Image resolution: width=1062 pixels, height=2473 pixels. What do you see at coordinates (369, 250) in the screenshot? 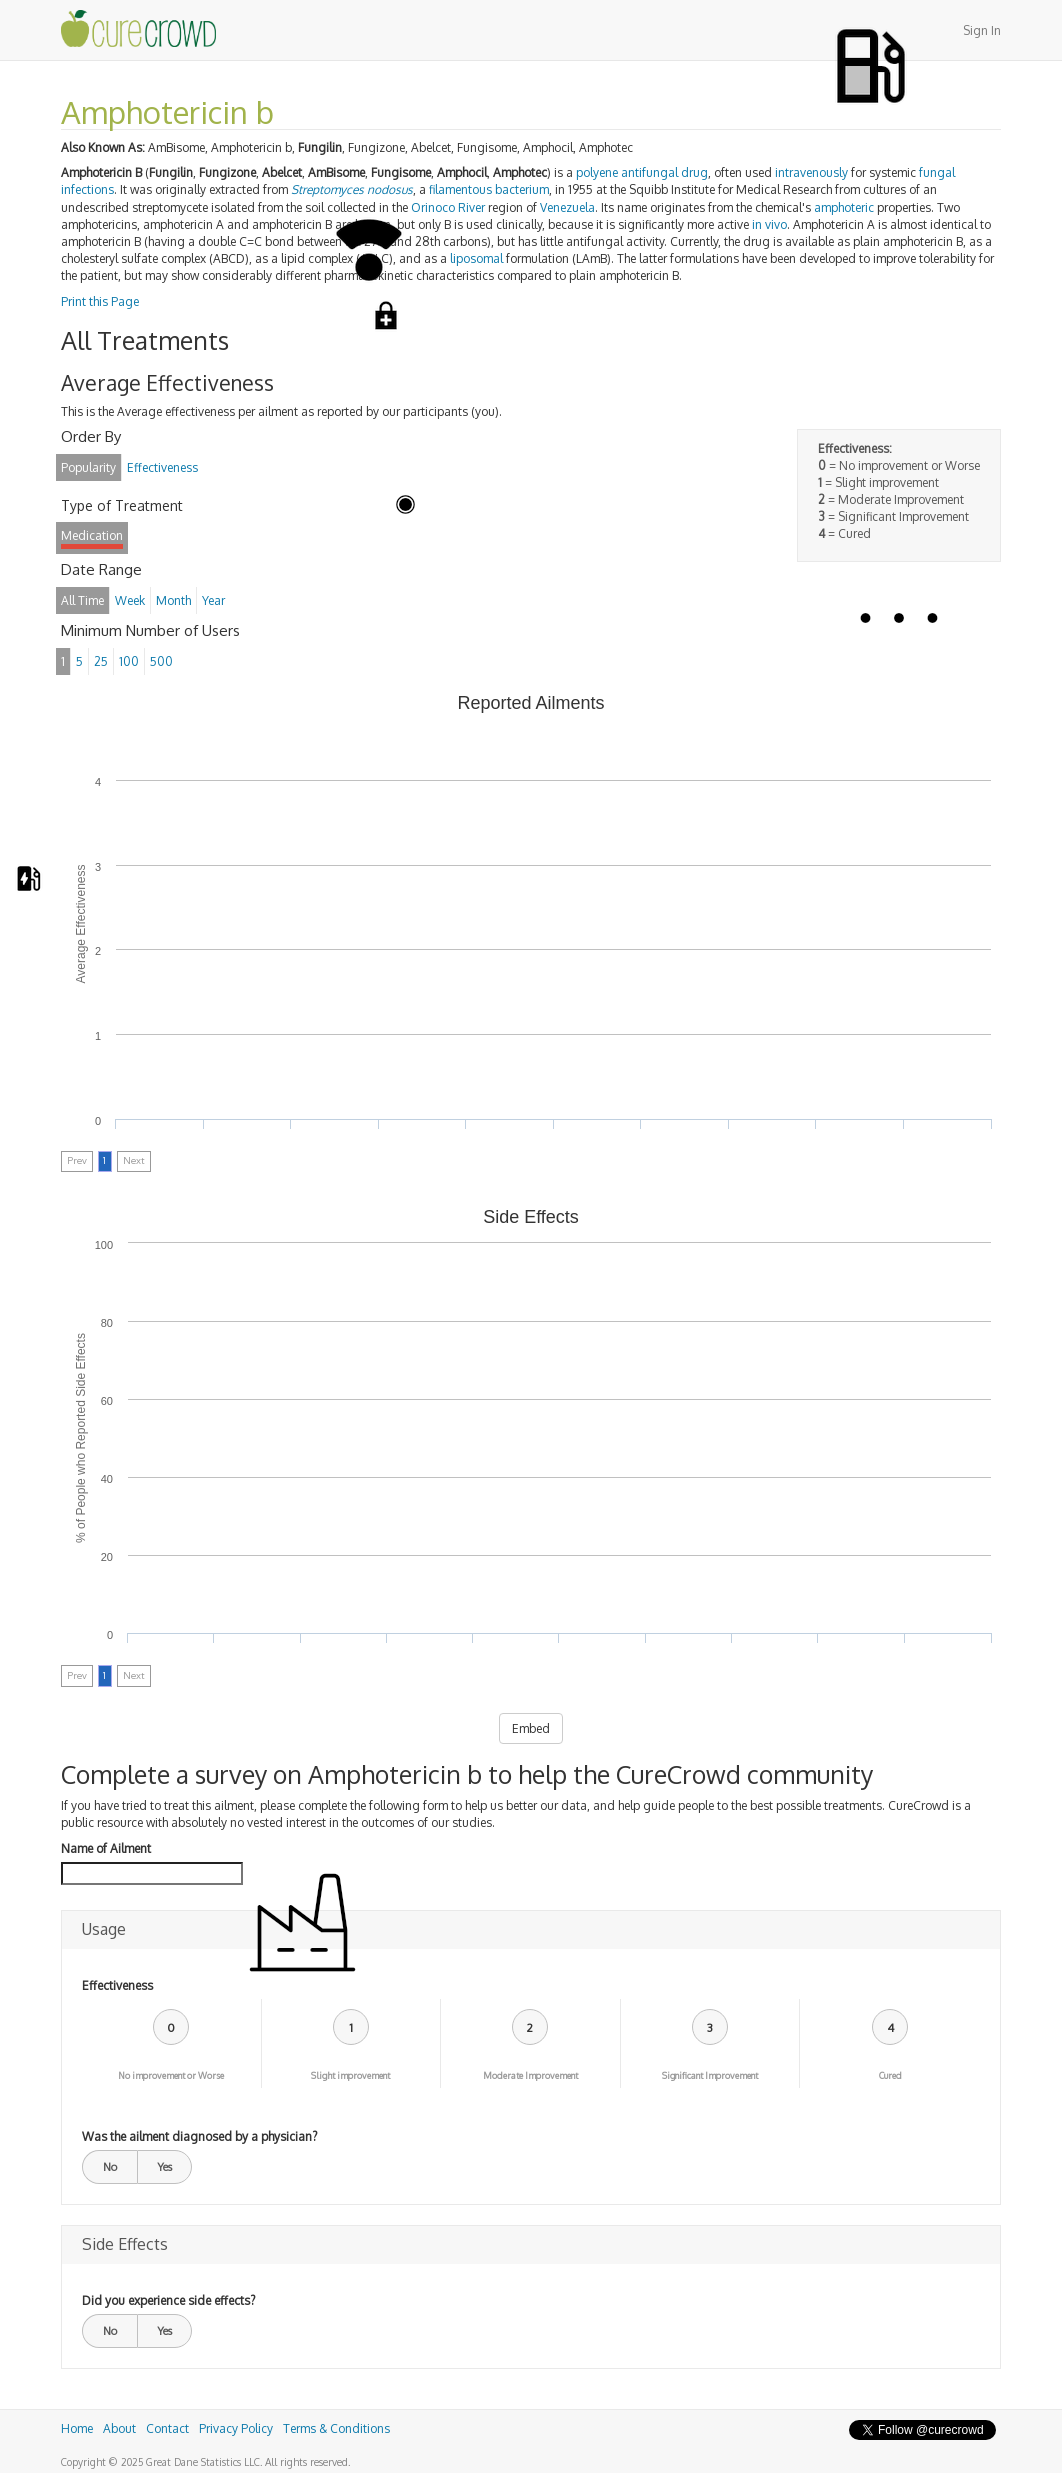
I see `calibrate your device's compass` at bounding box center [369, 250].